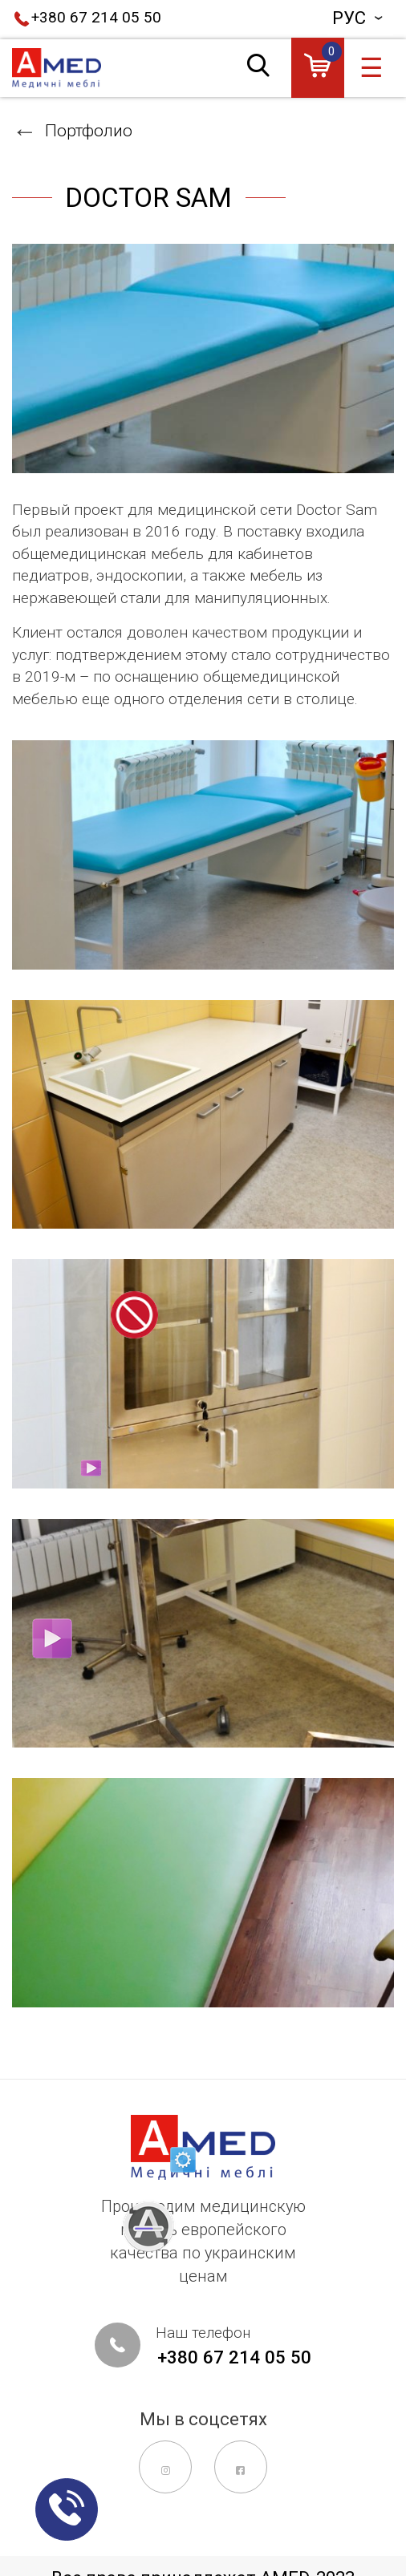  Describe the element at coordinates (148, 2226) in the screenshot. I see `check for available software updates` at that location.